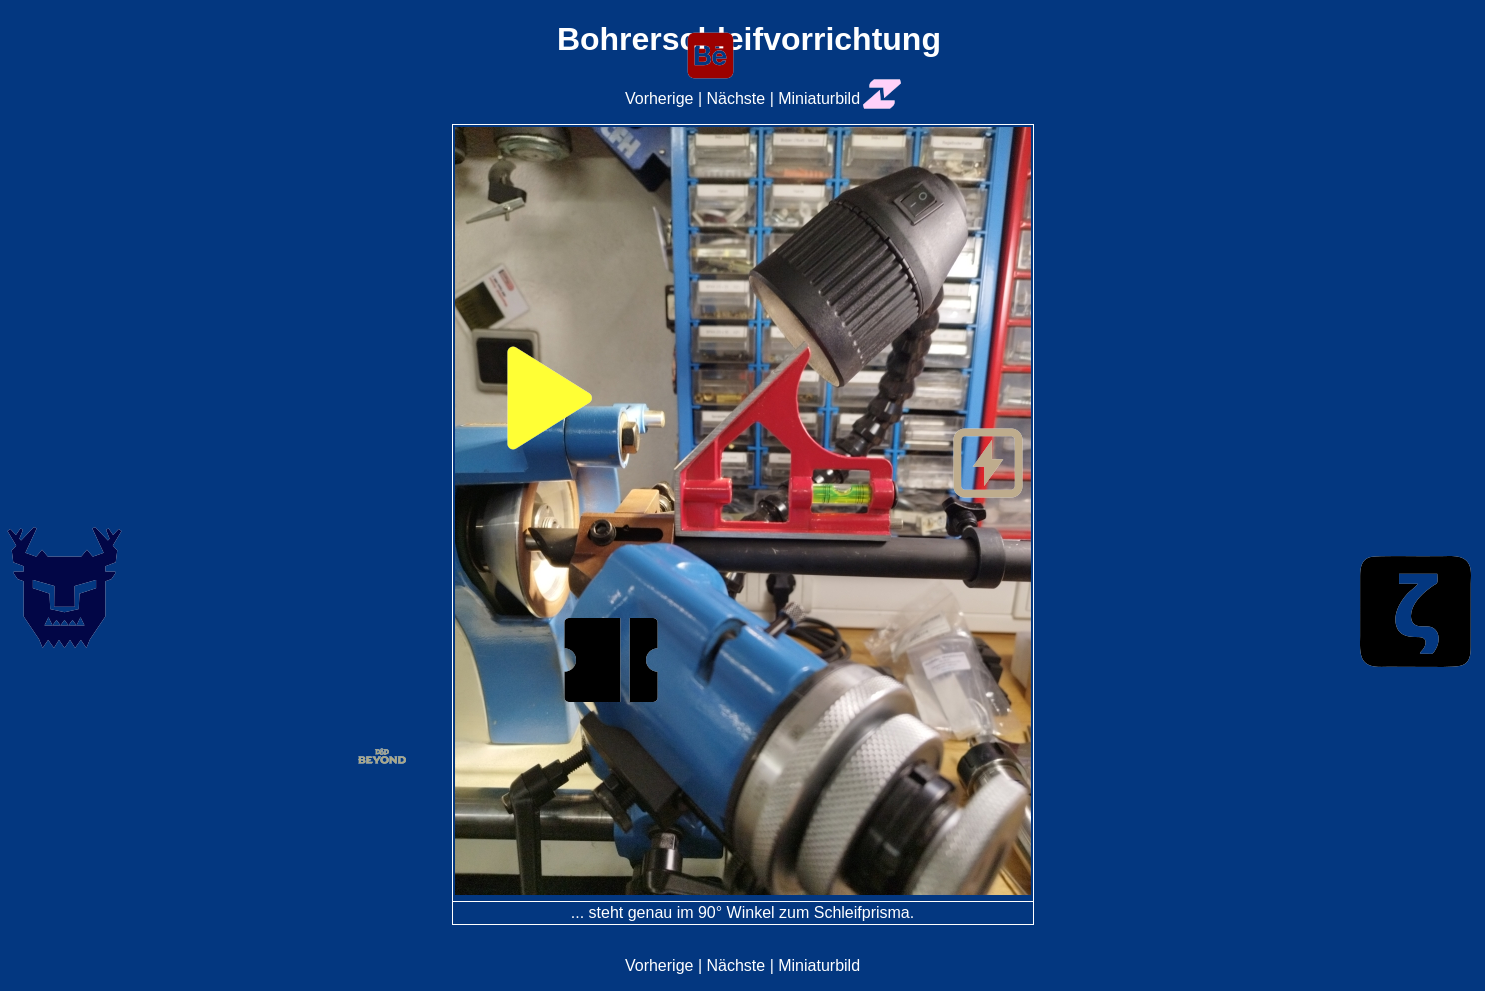 This screenshot has height=991, width=1485. What do you see at coordinates (382, 756) in the screenshot?
I see `open D&D Beyond app or website` at bounding box center [382, 756].